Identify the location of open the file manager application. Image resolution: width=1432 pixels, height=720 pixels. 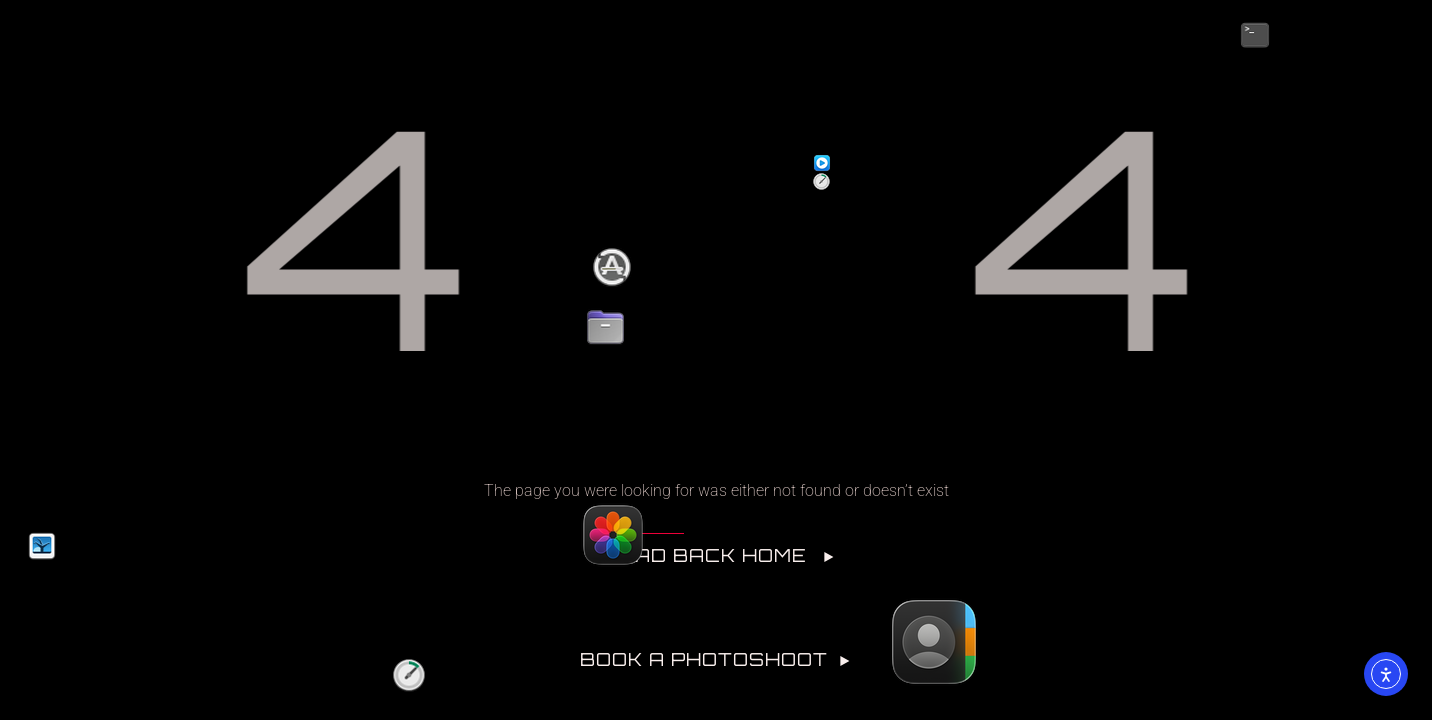
(605, 326).